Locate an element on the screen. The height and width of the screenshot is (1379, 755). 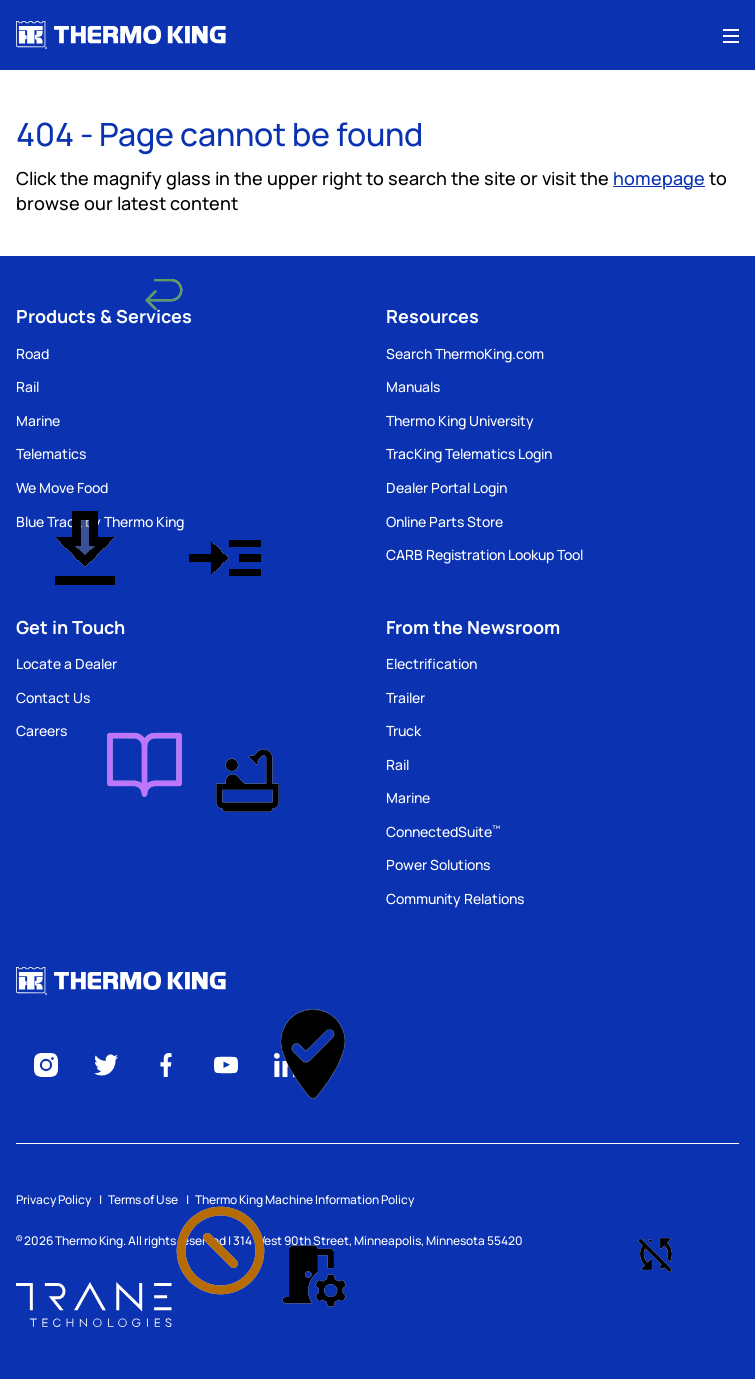
download a file or content is located at coordinates (85, 550).